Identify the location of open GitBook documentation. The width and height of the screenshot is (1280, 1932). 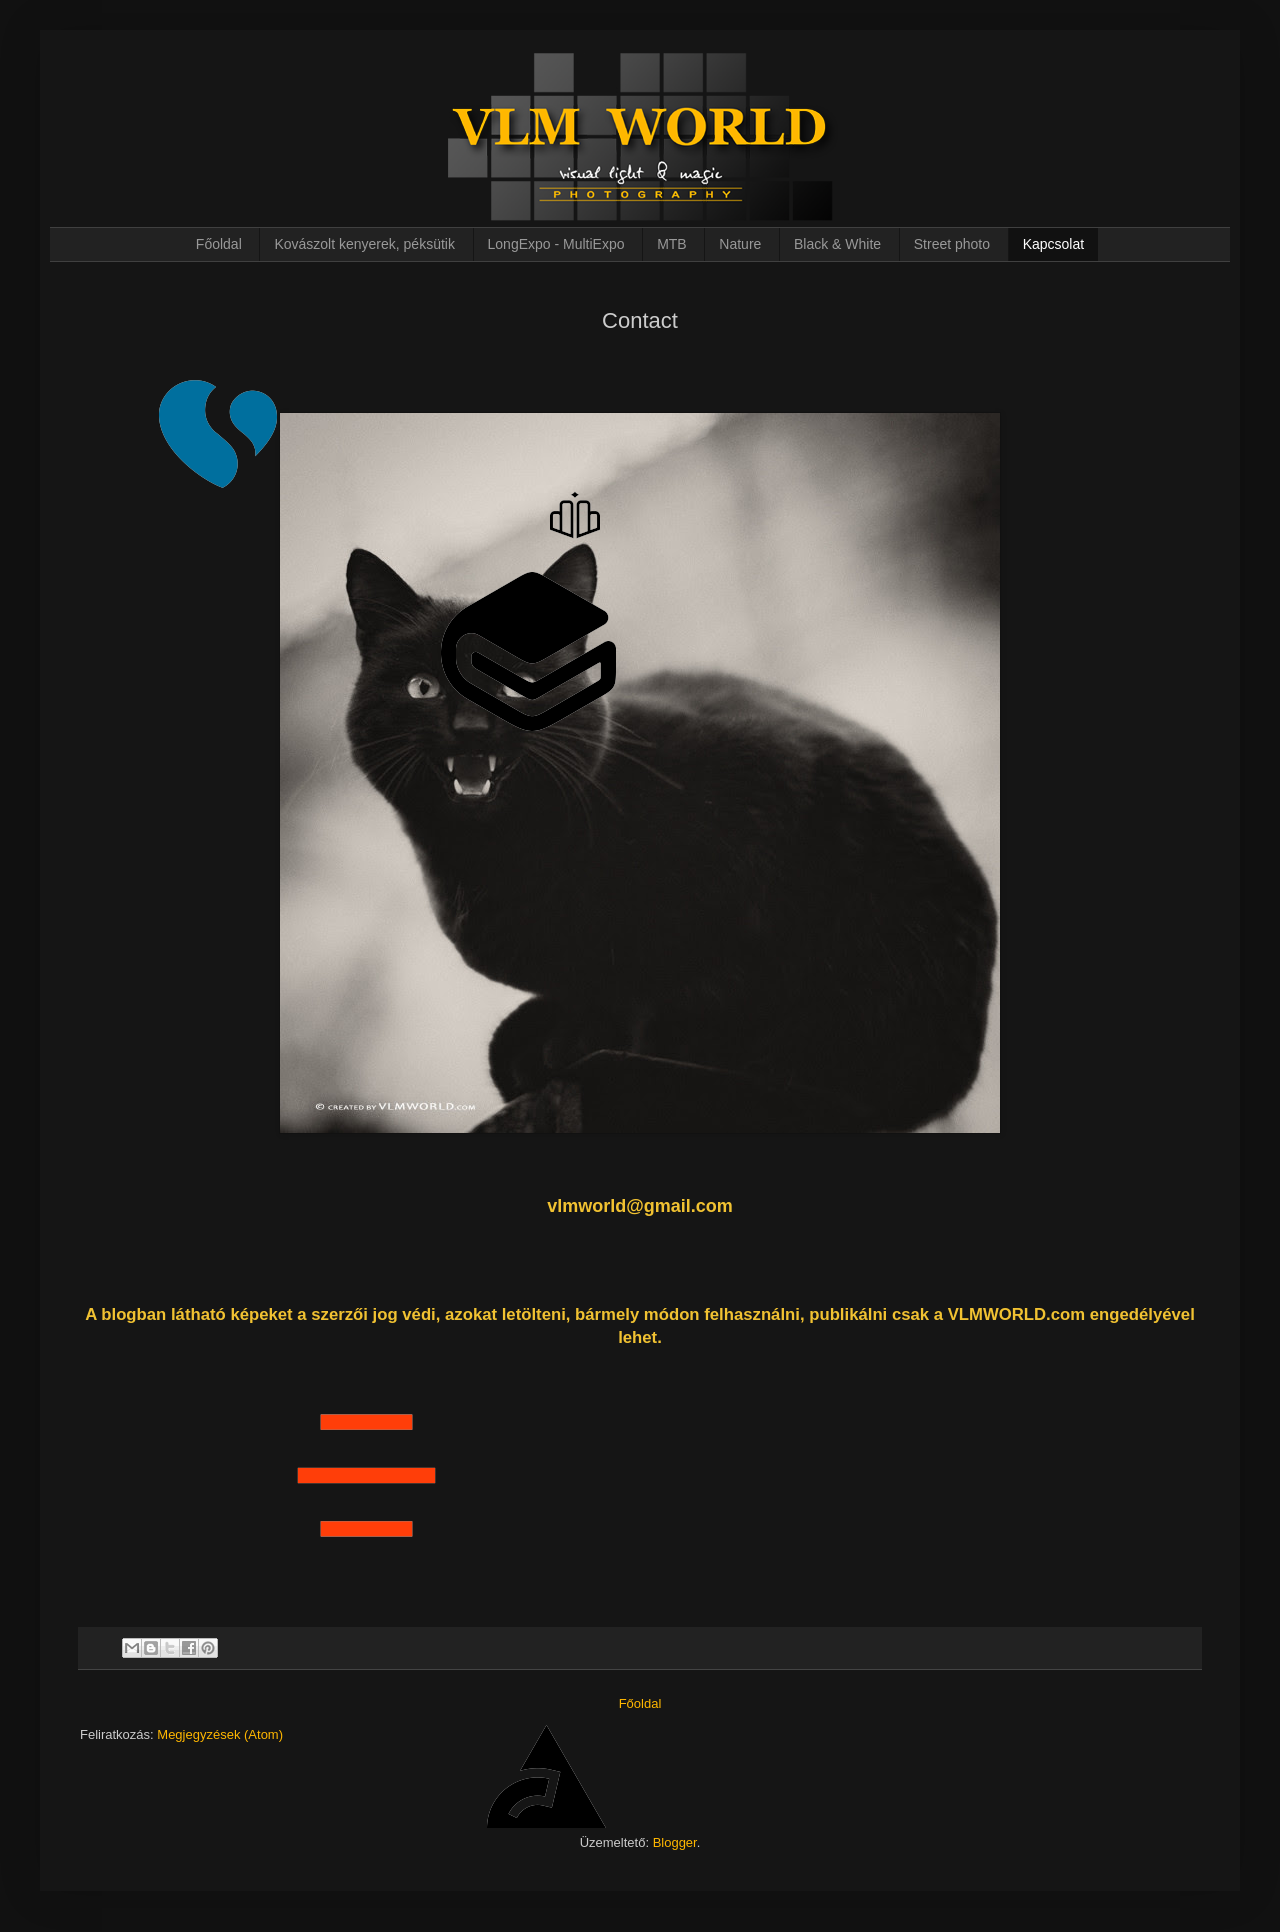
(528, 651).